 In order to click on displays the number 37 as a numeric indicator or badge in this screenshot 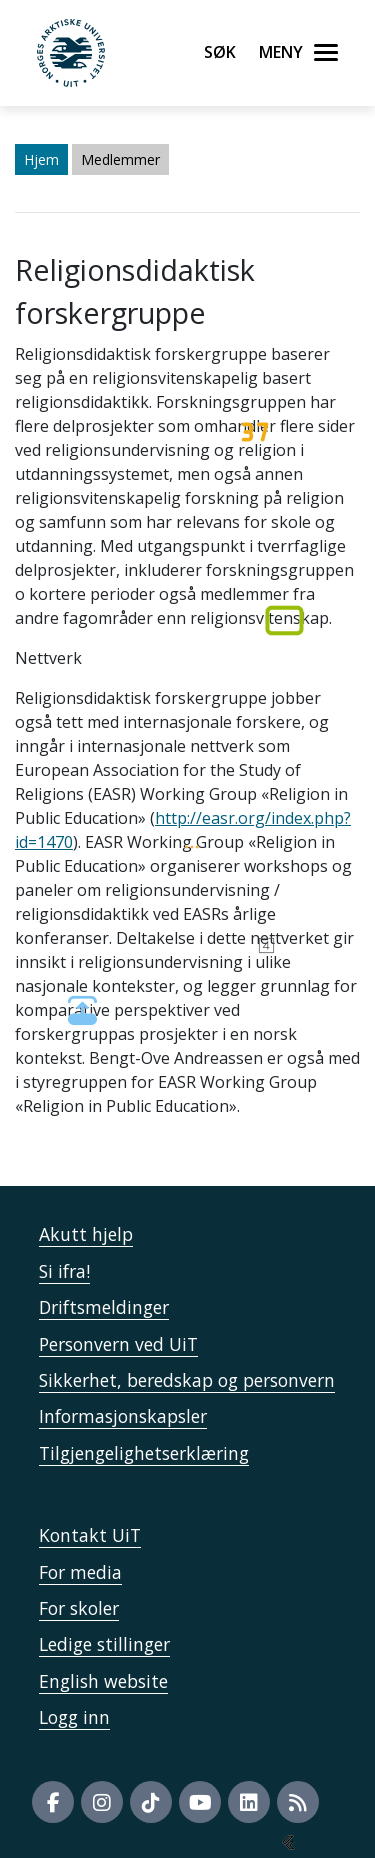, I will do `click(255, 432)`.